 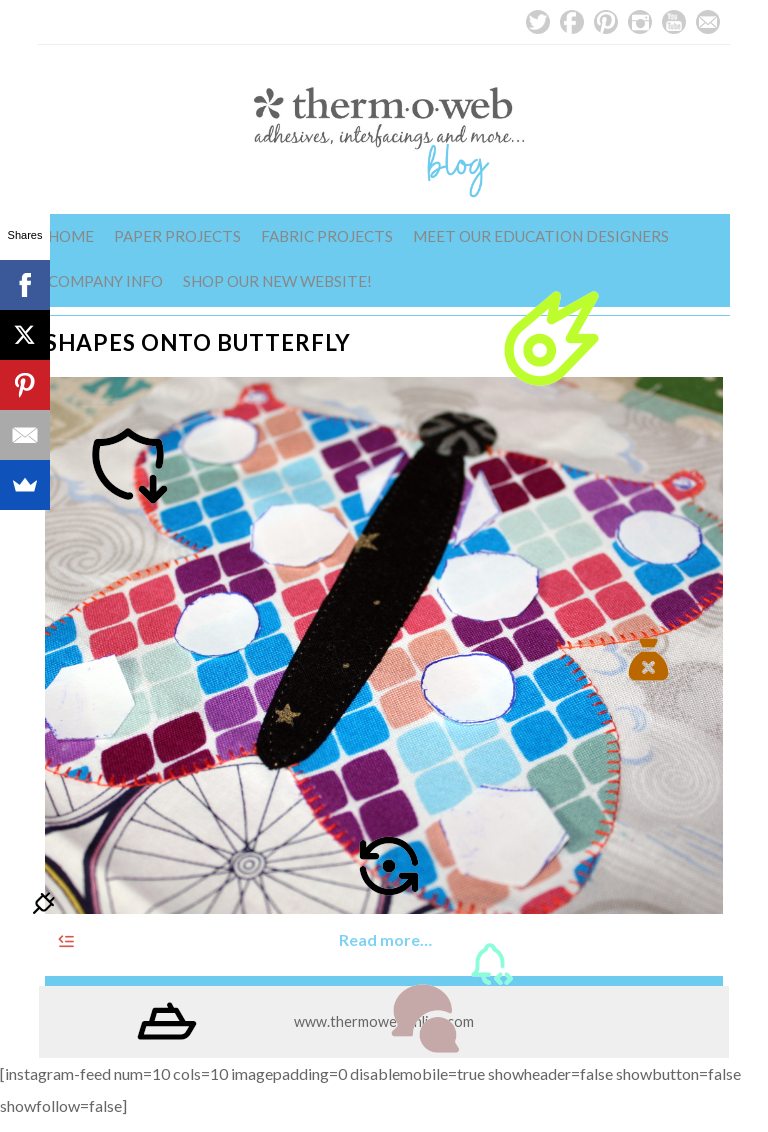 What do you see at coordinates (167, 1021) in the screenshot?
I see `select ferry as transportation option` at bounding box center [167, 1021].